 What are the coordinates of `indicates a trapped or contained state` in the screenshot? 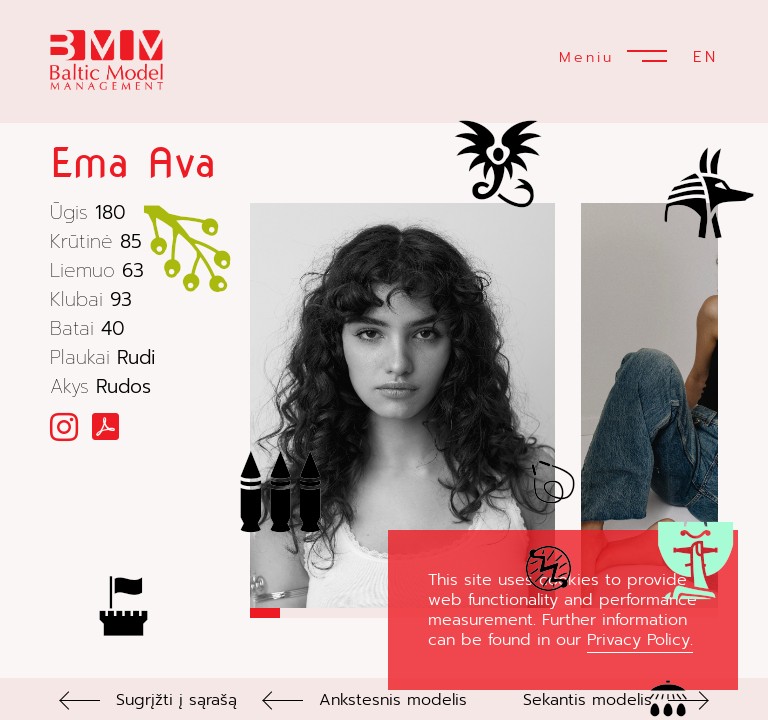 It's located at (548, 568).